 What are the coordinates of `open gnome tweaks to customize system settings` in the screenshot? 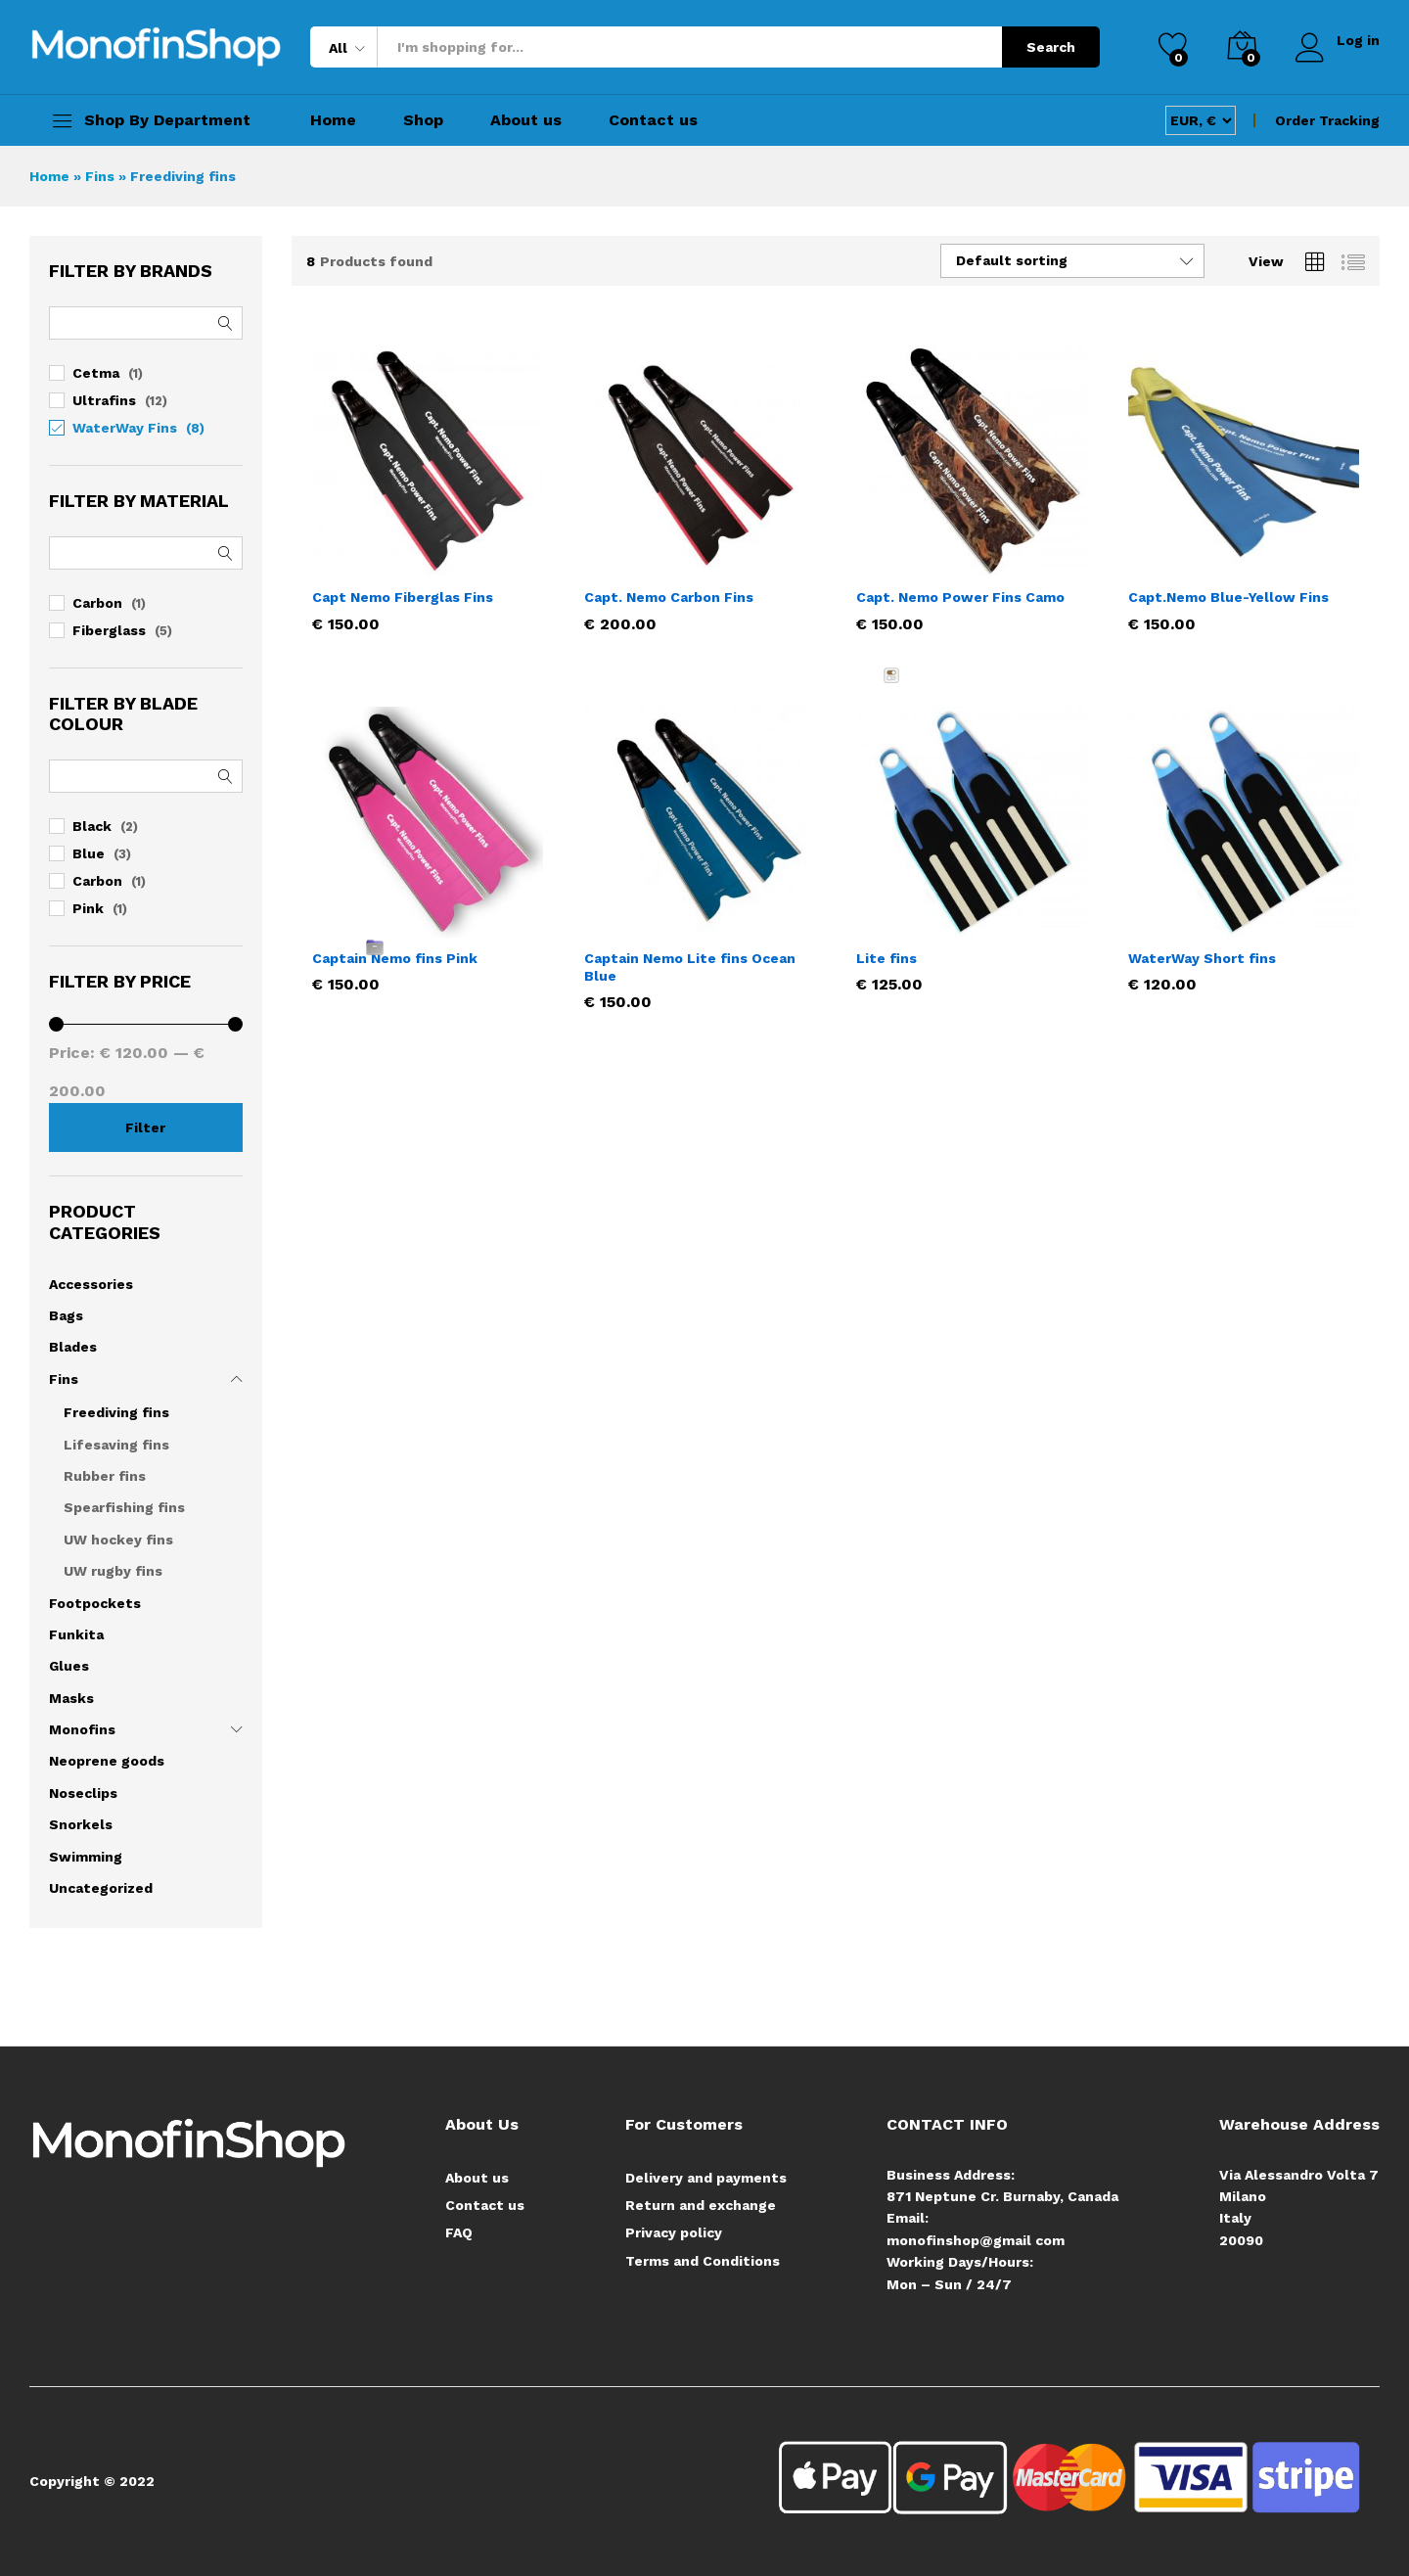 It's located at (891, 675).